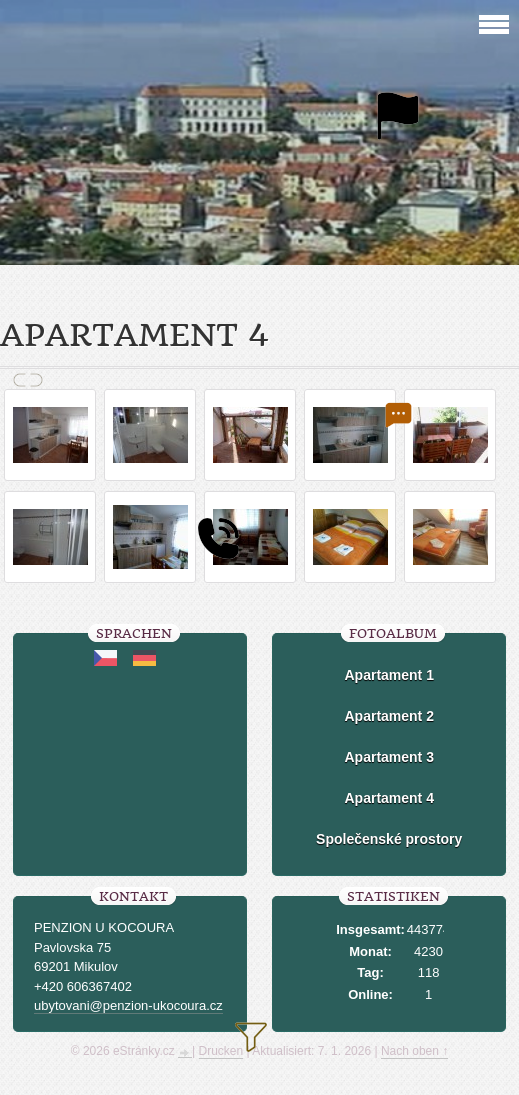 This screenshot has width=519, height=1095. Describe the element at coordinates (398, 414) in the screenshot. I see `open messaging or chat` at that location.